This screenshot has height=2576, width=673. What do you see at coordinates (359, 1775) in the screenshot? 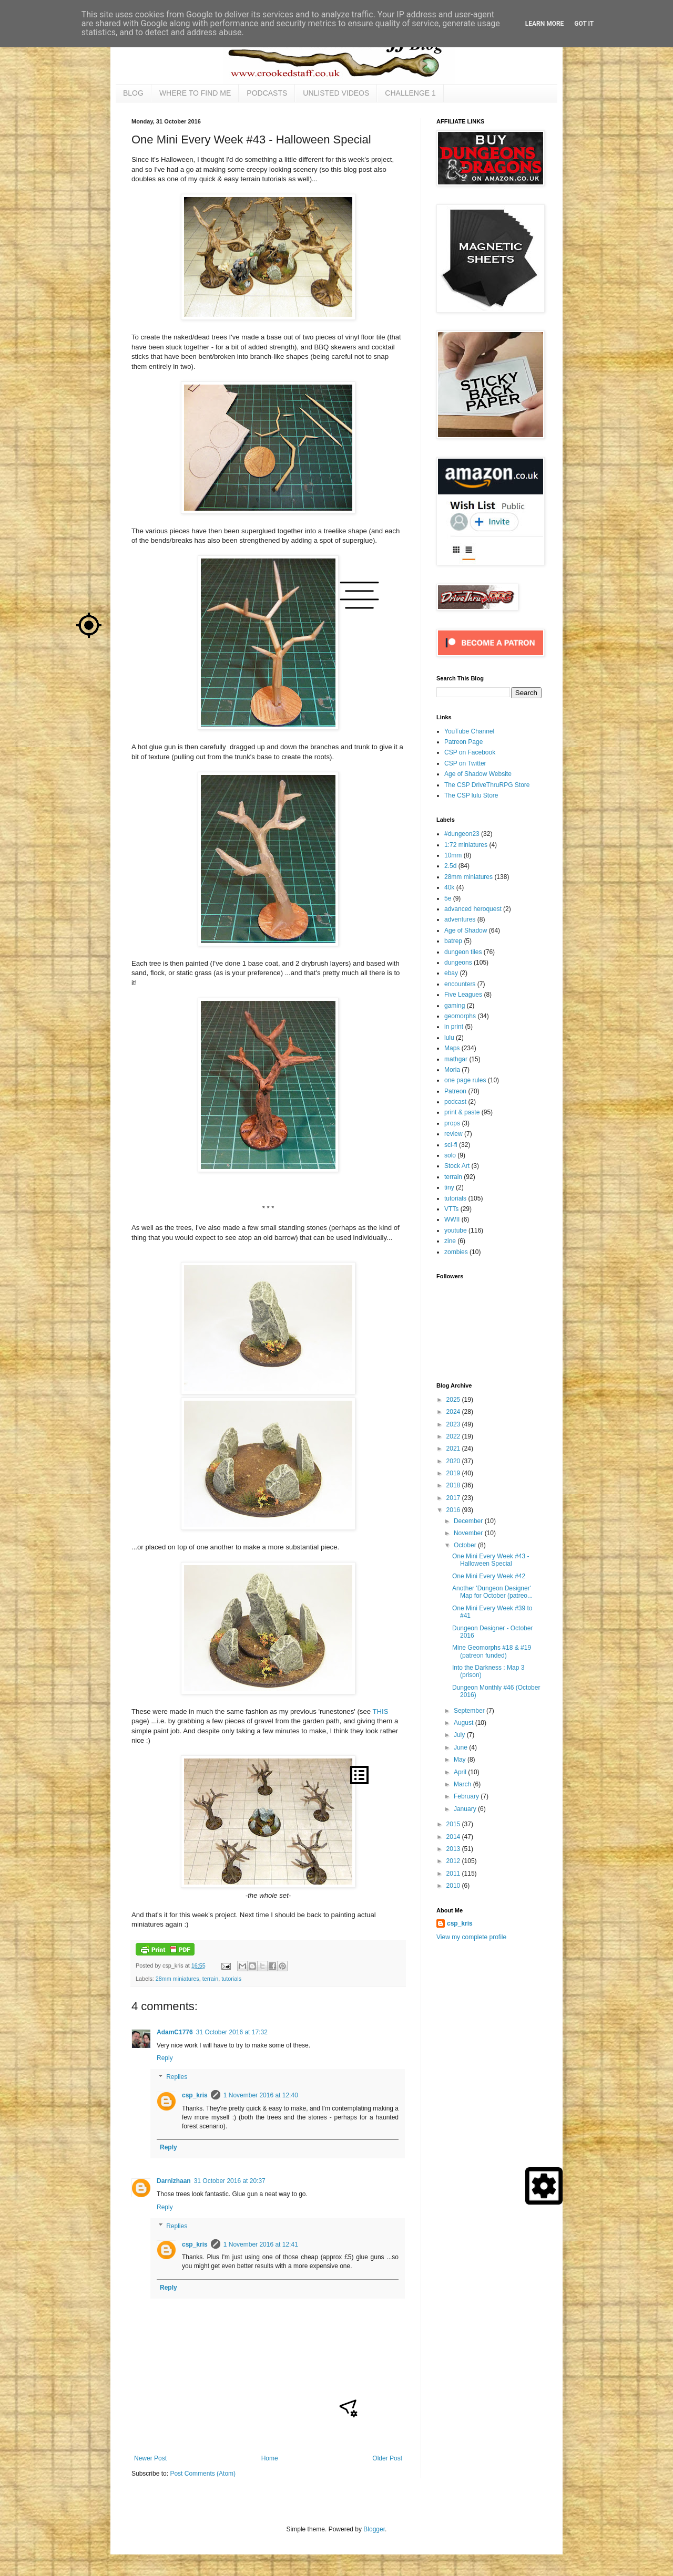
I see `view list details or items` at bounding box center [359, 1775].